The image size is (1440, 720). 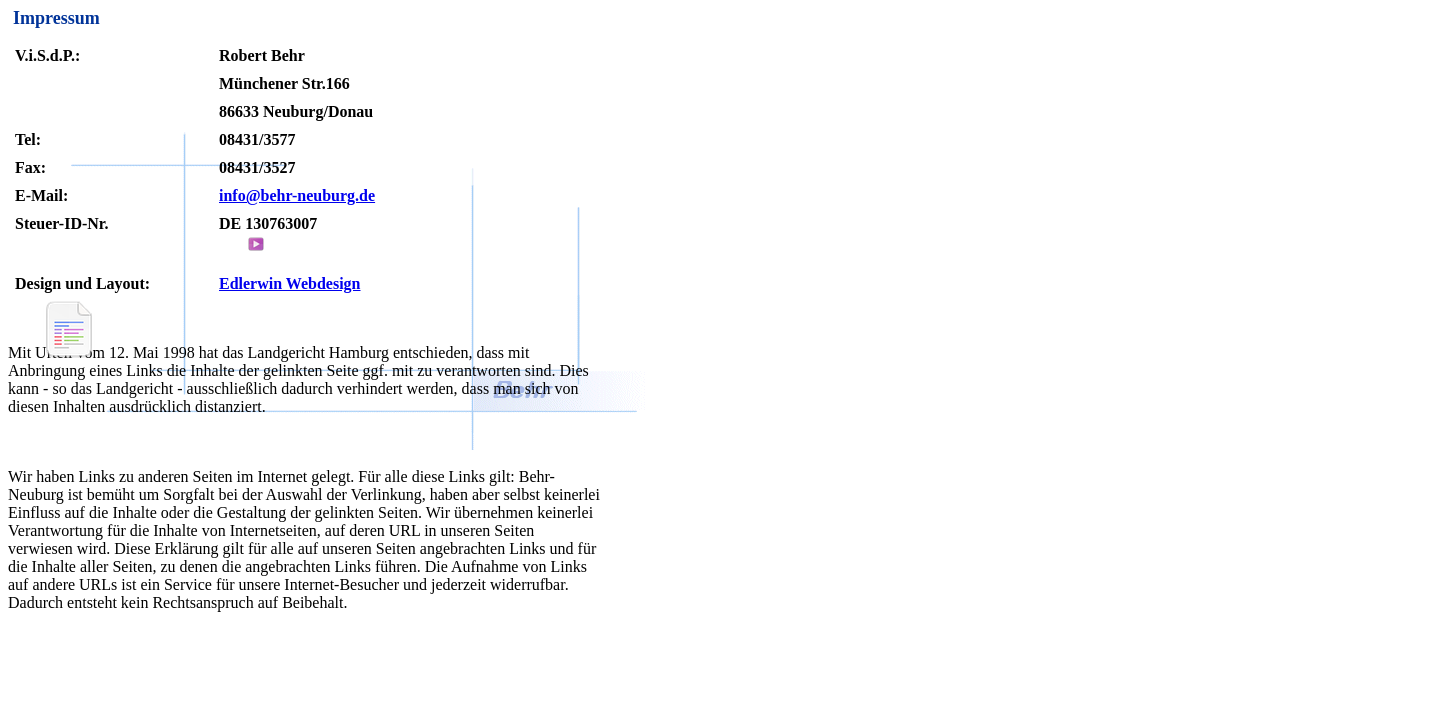 I want to click on open the videos or media player app, so click(x=256, y=244).